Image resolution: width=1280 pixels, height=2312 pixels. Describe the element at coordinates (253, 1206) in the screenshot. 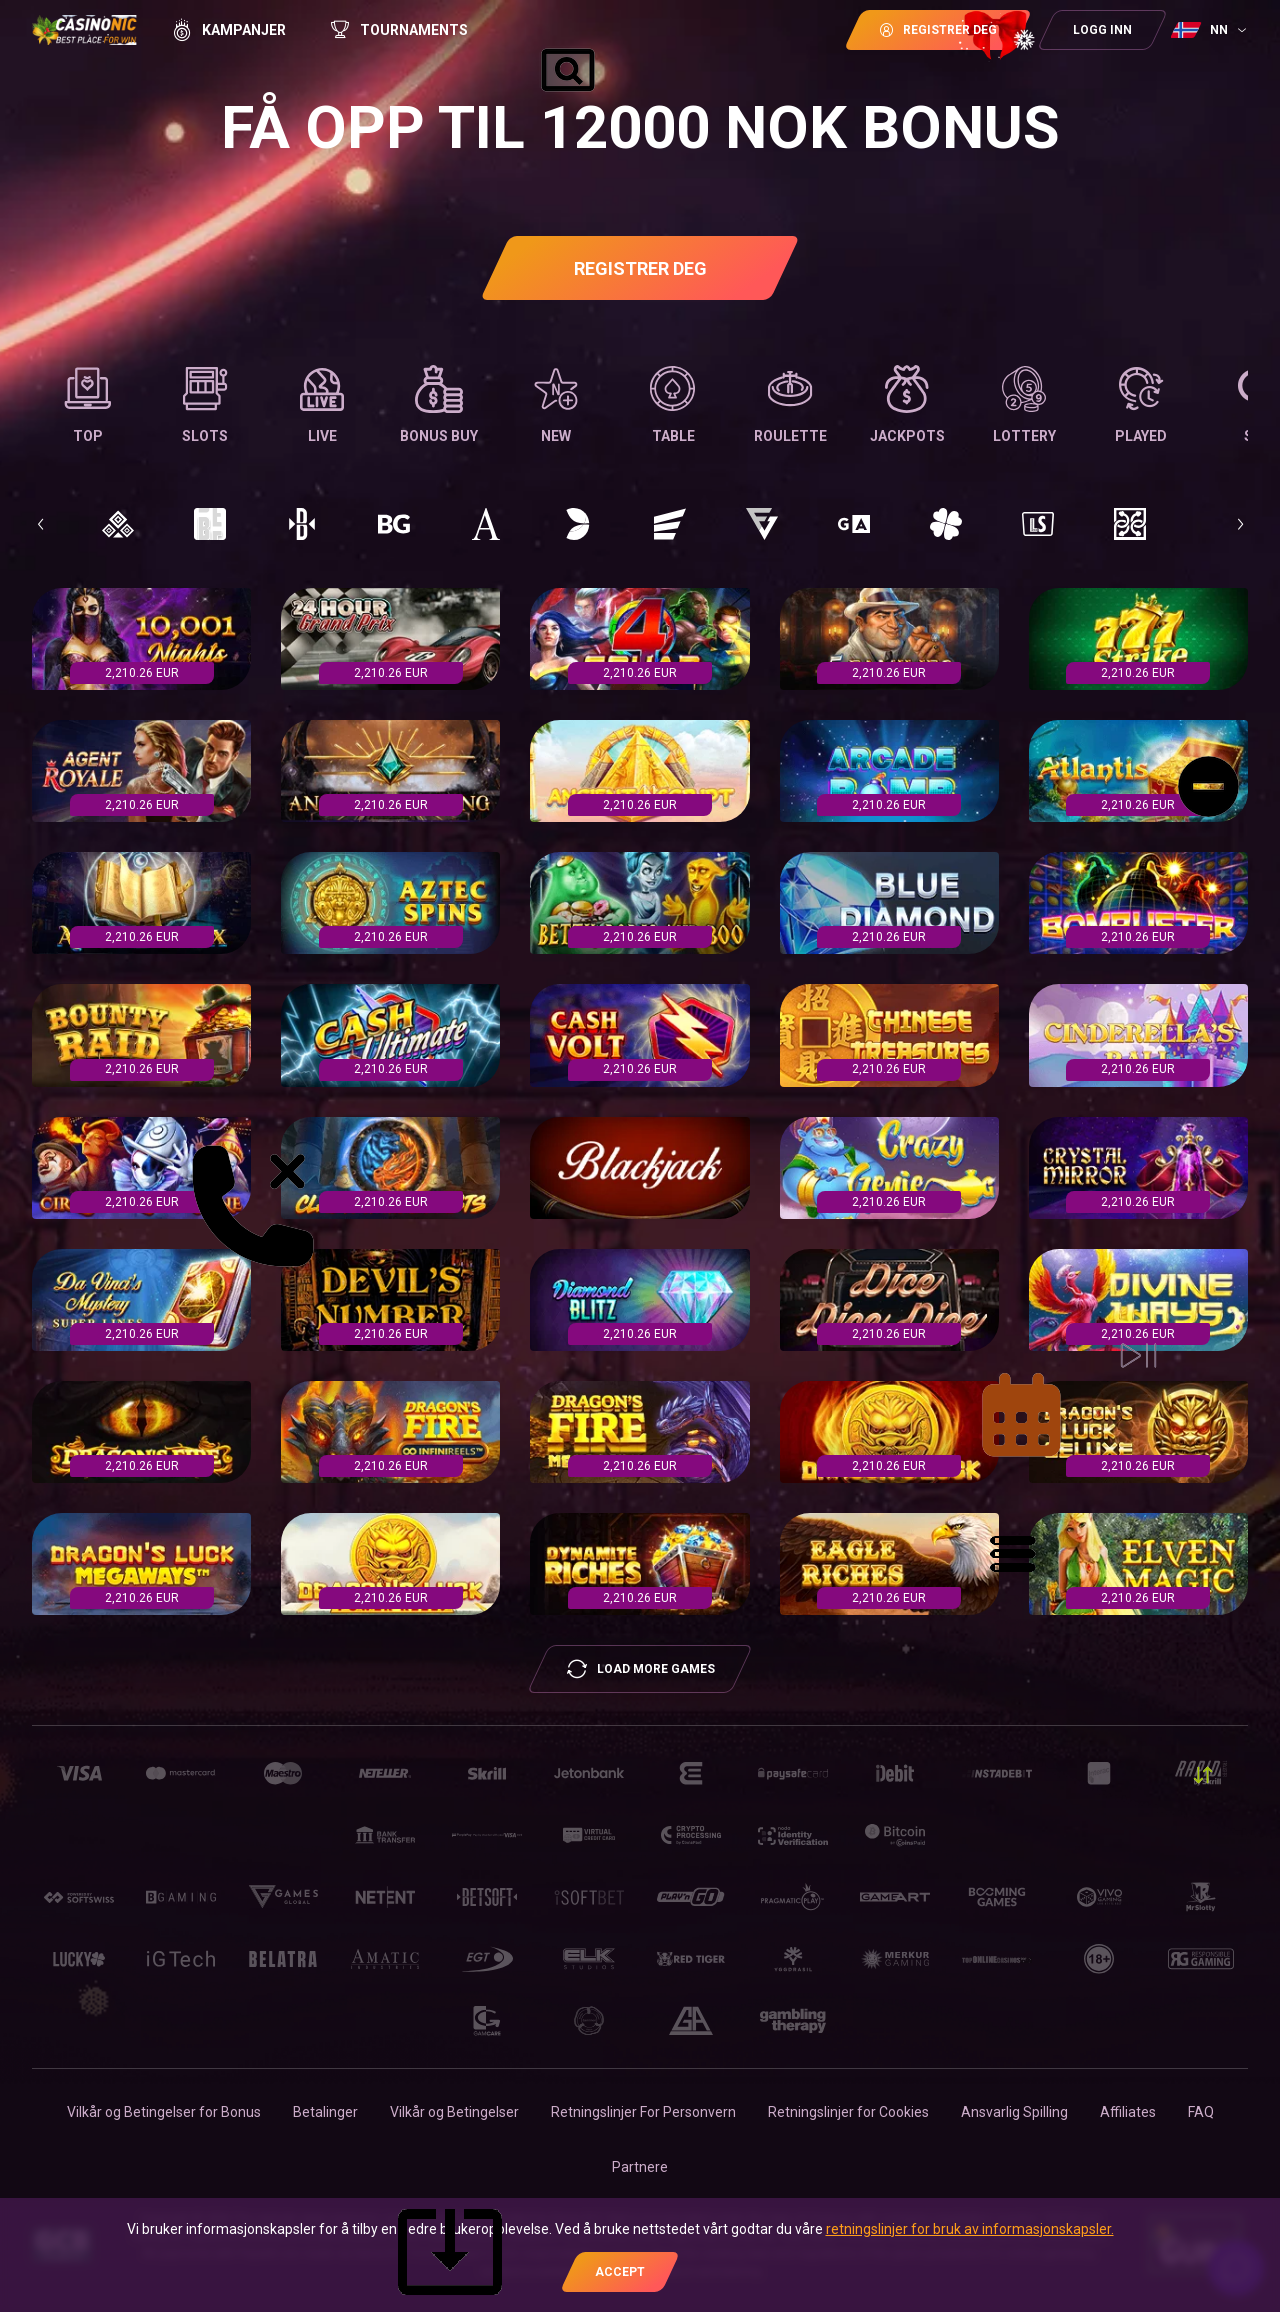

I see `end or decline a phone call` at that location.